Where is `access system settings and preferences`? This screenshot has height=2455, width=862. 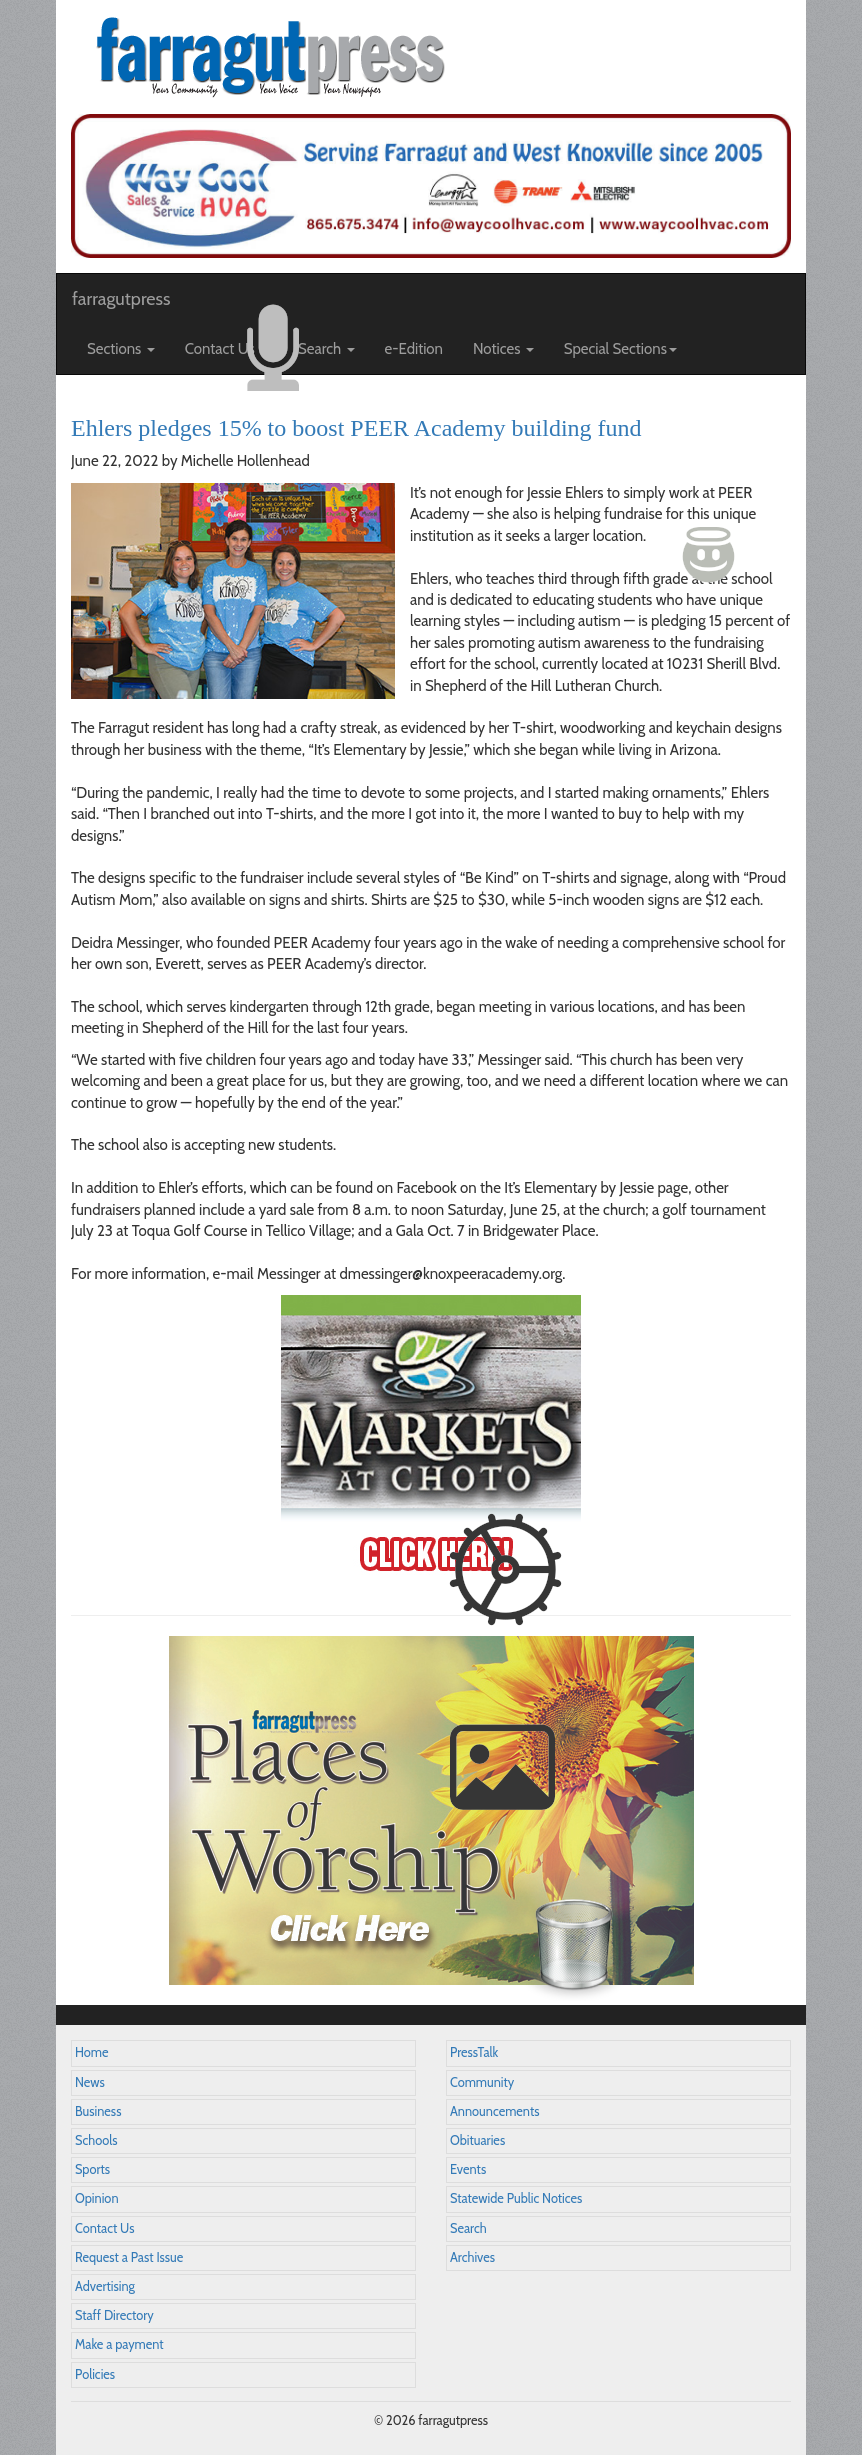
access system settings and preferences is located at coordinates (505, 1569).